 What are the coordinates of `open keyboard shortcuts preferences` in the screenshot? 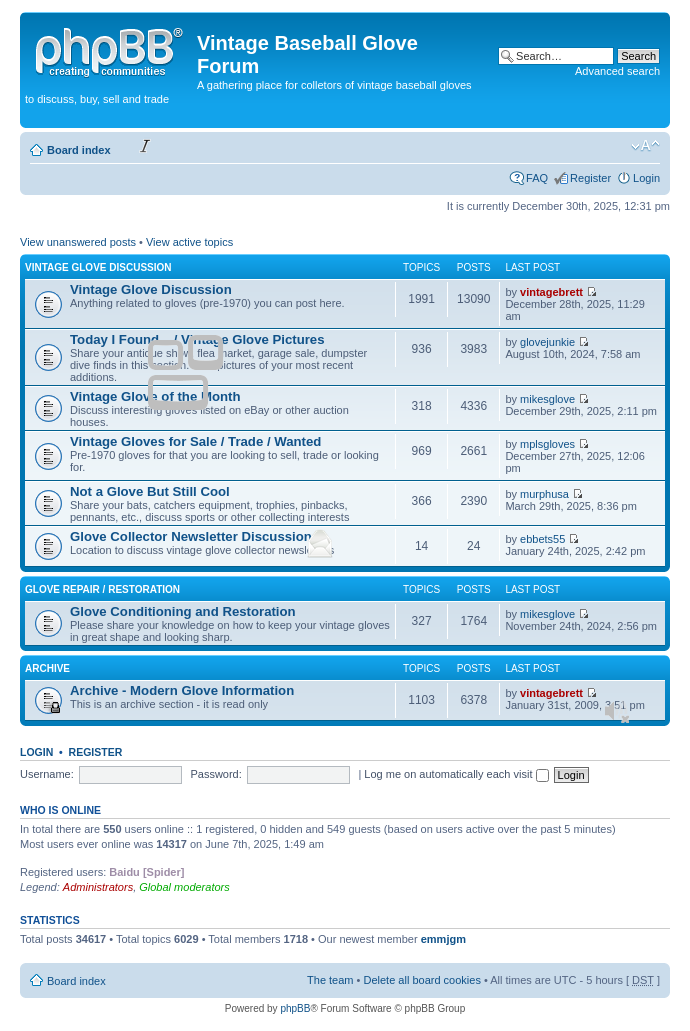 It's located at (188, 375).